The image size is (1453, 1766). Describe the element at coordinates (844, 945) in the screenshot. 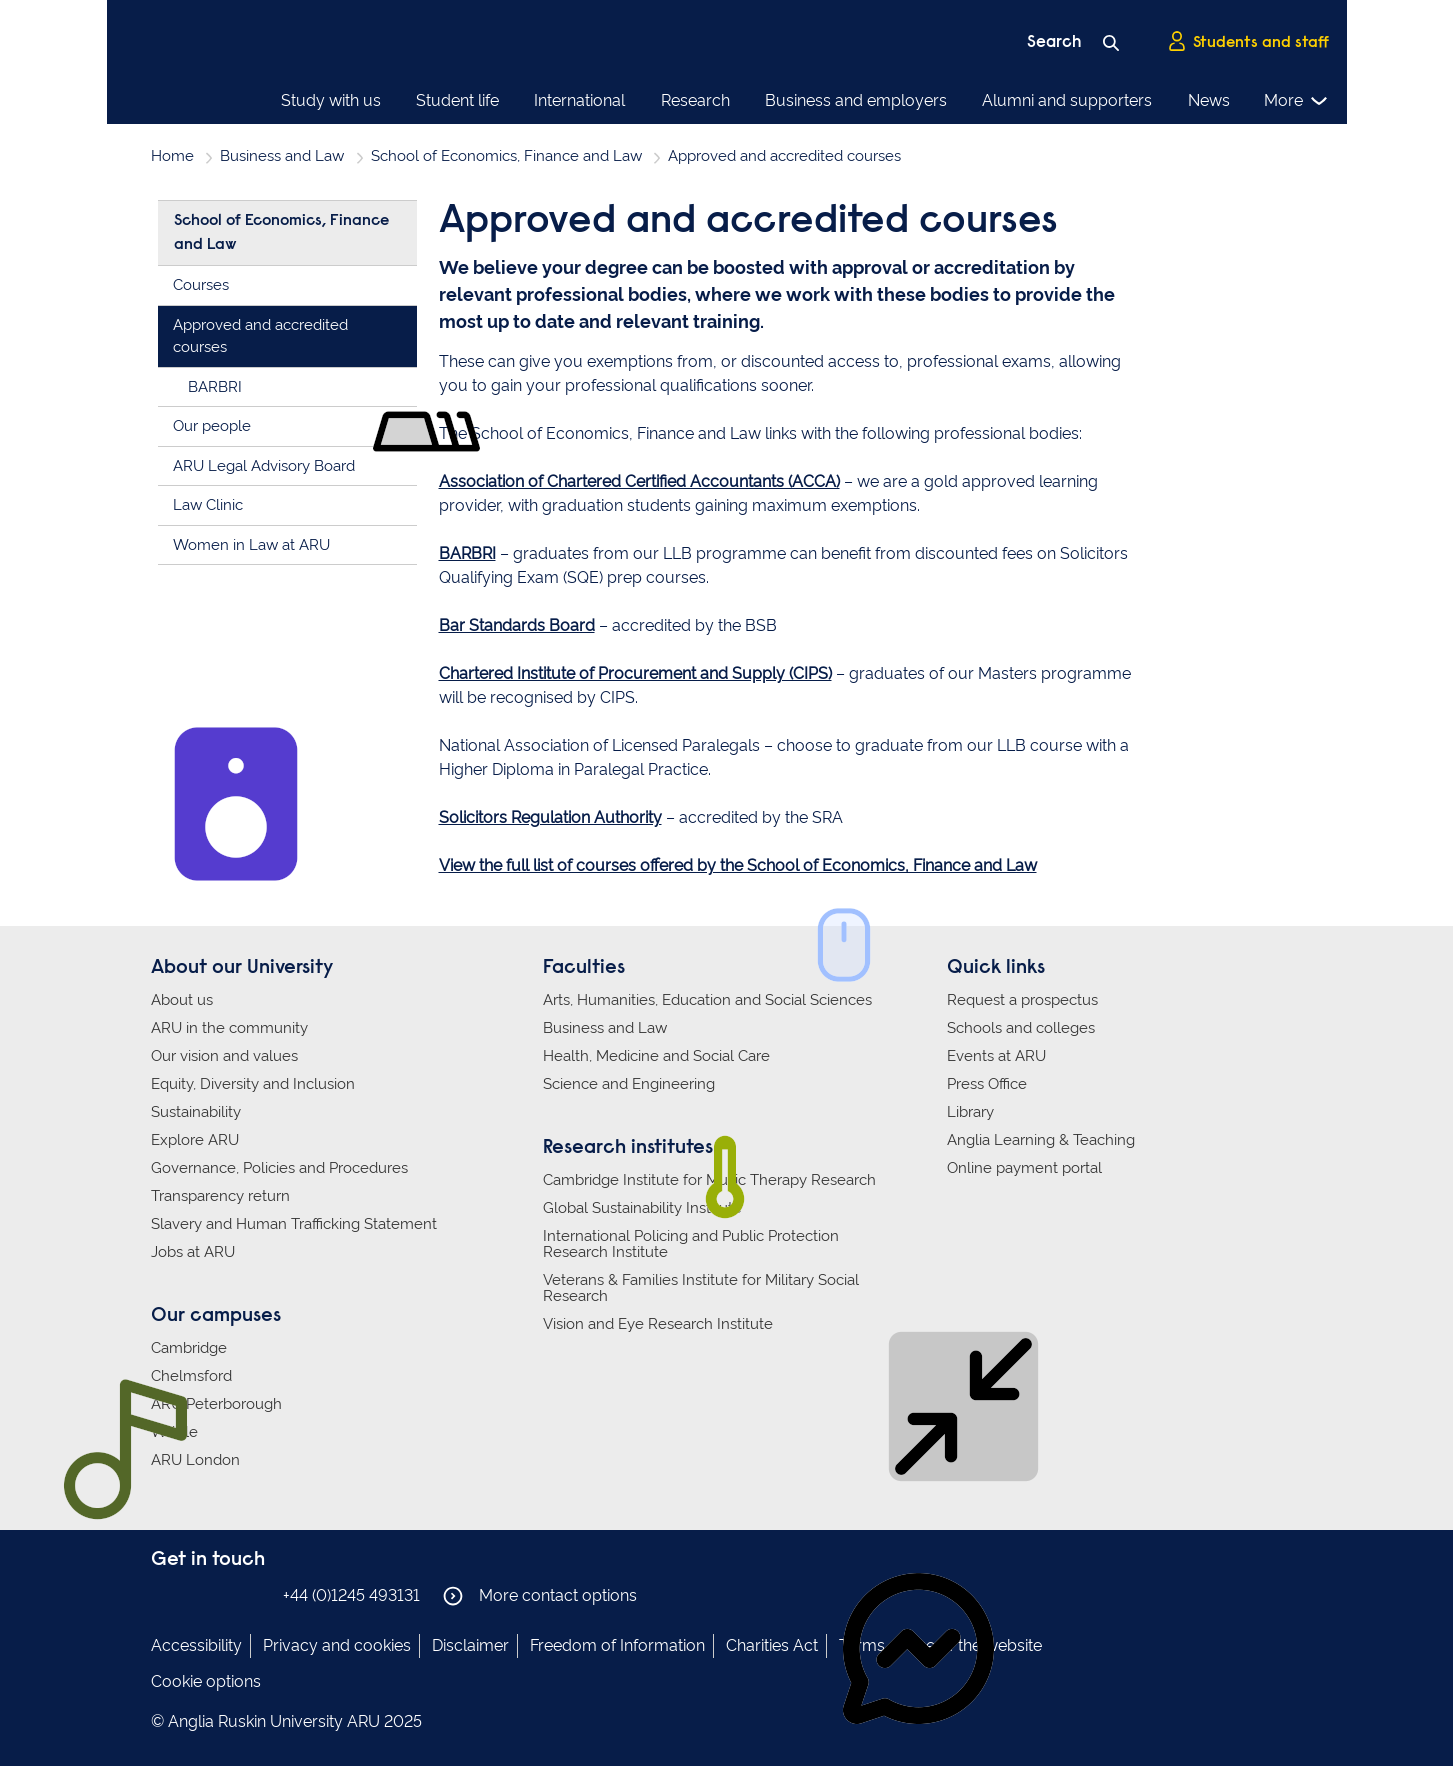

I see `adjust mouse or cursor settings` at that location.